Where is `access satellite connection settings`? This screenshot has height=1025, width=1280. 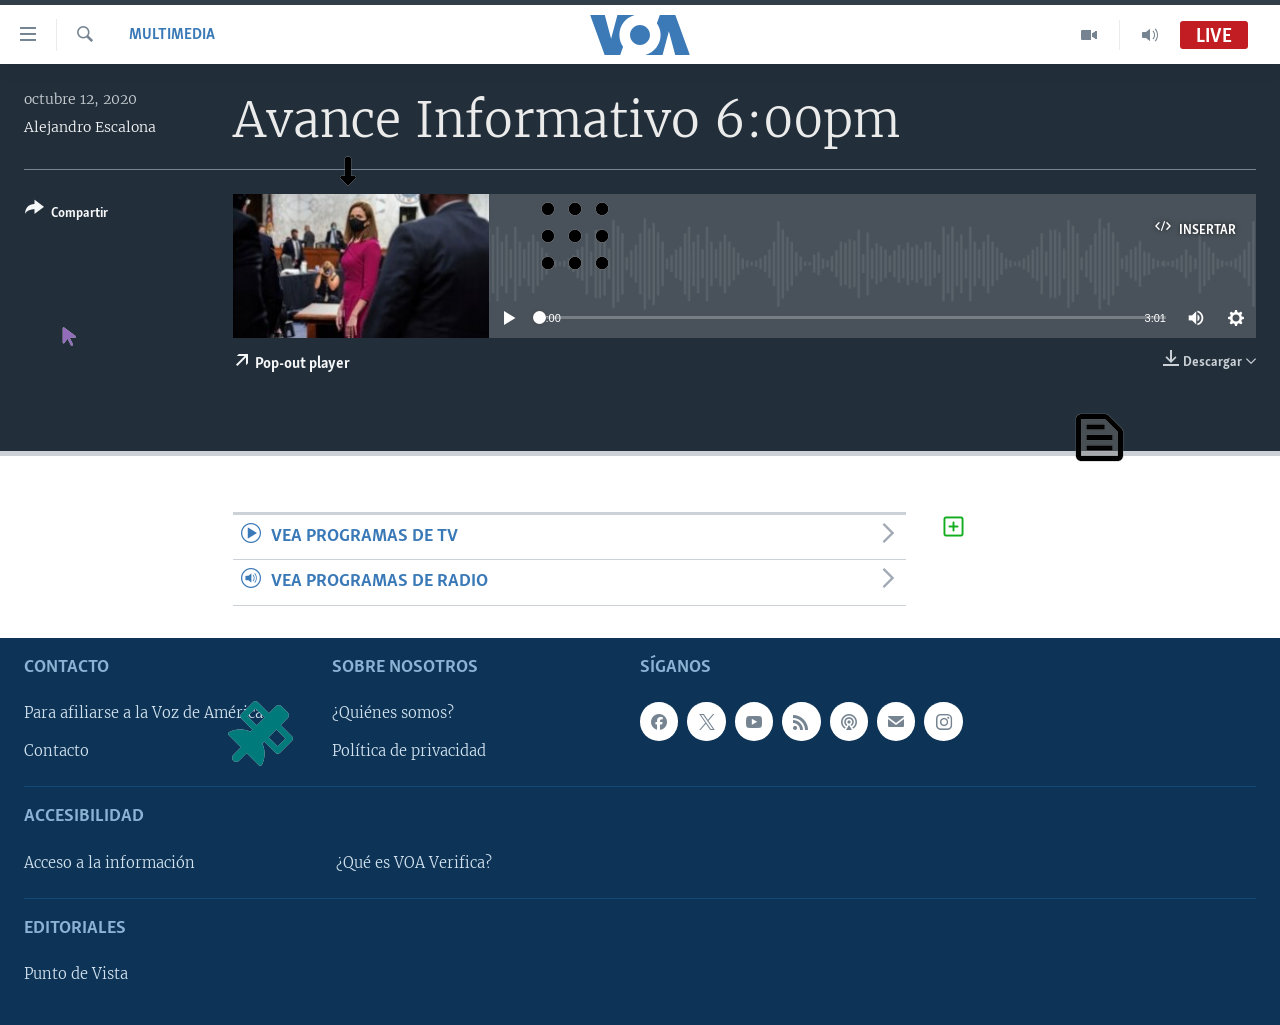
access satellite connection settings is located at coordinates (260, 733).